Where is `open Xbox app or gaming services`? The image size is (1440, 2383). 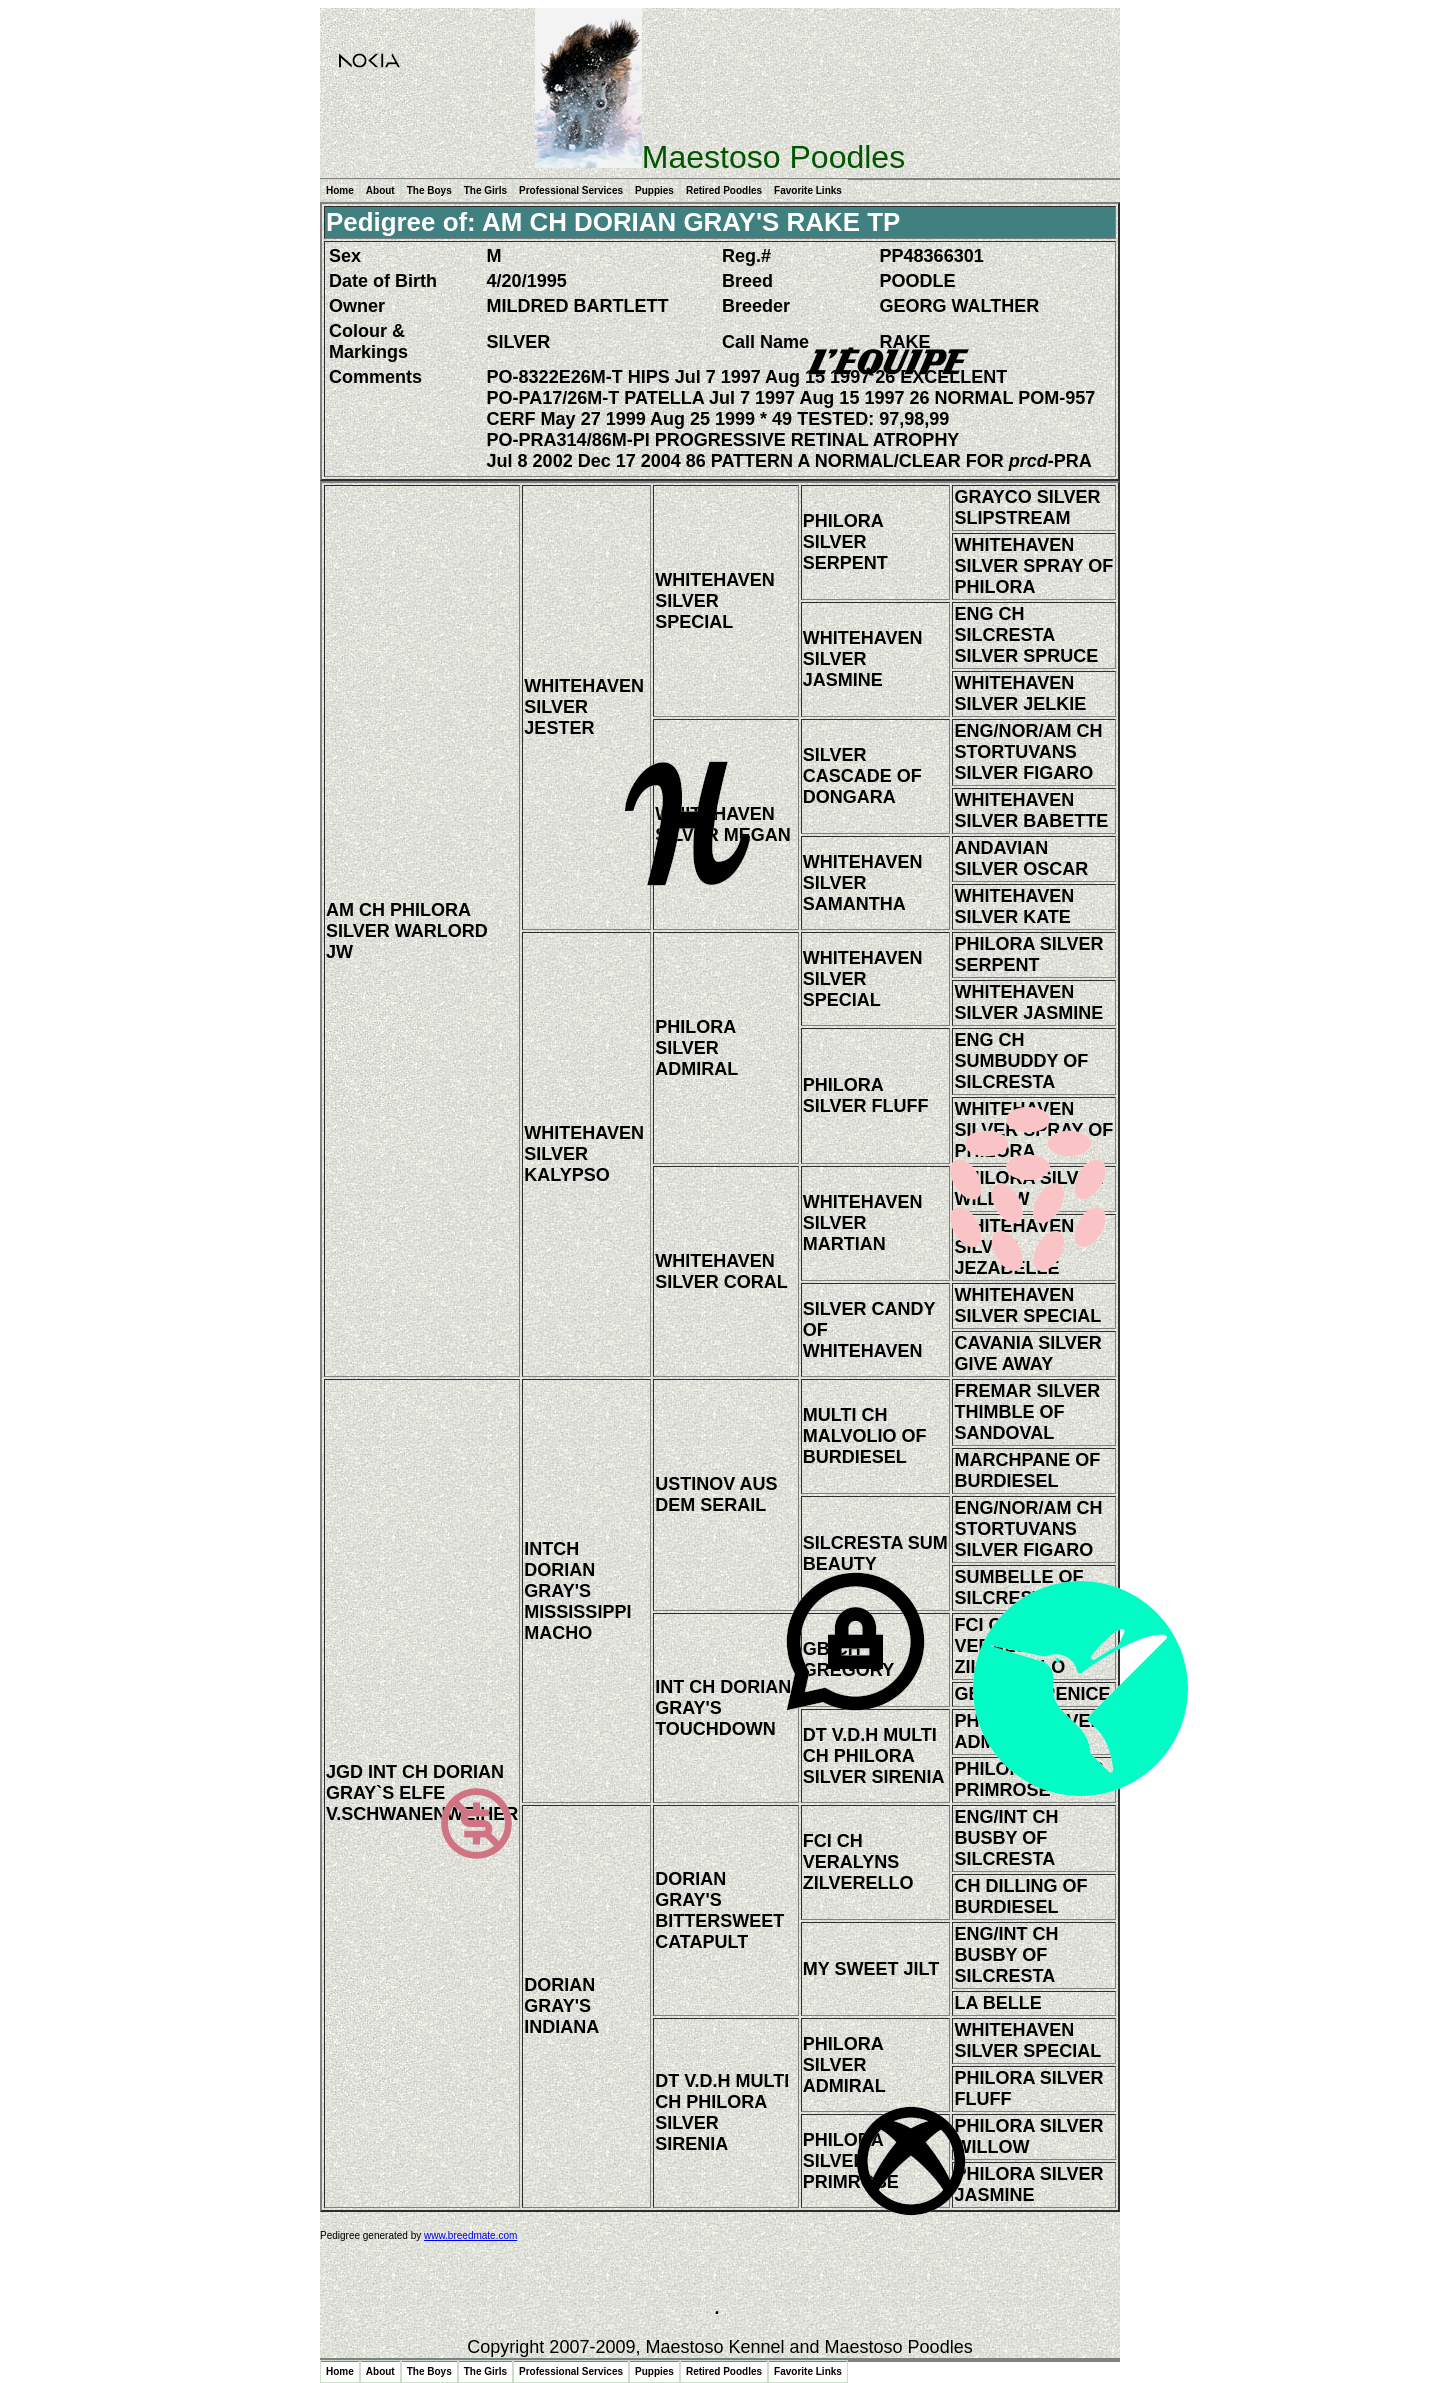 open Xbox app or gaming services is located at coordinates (911, 2161).